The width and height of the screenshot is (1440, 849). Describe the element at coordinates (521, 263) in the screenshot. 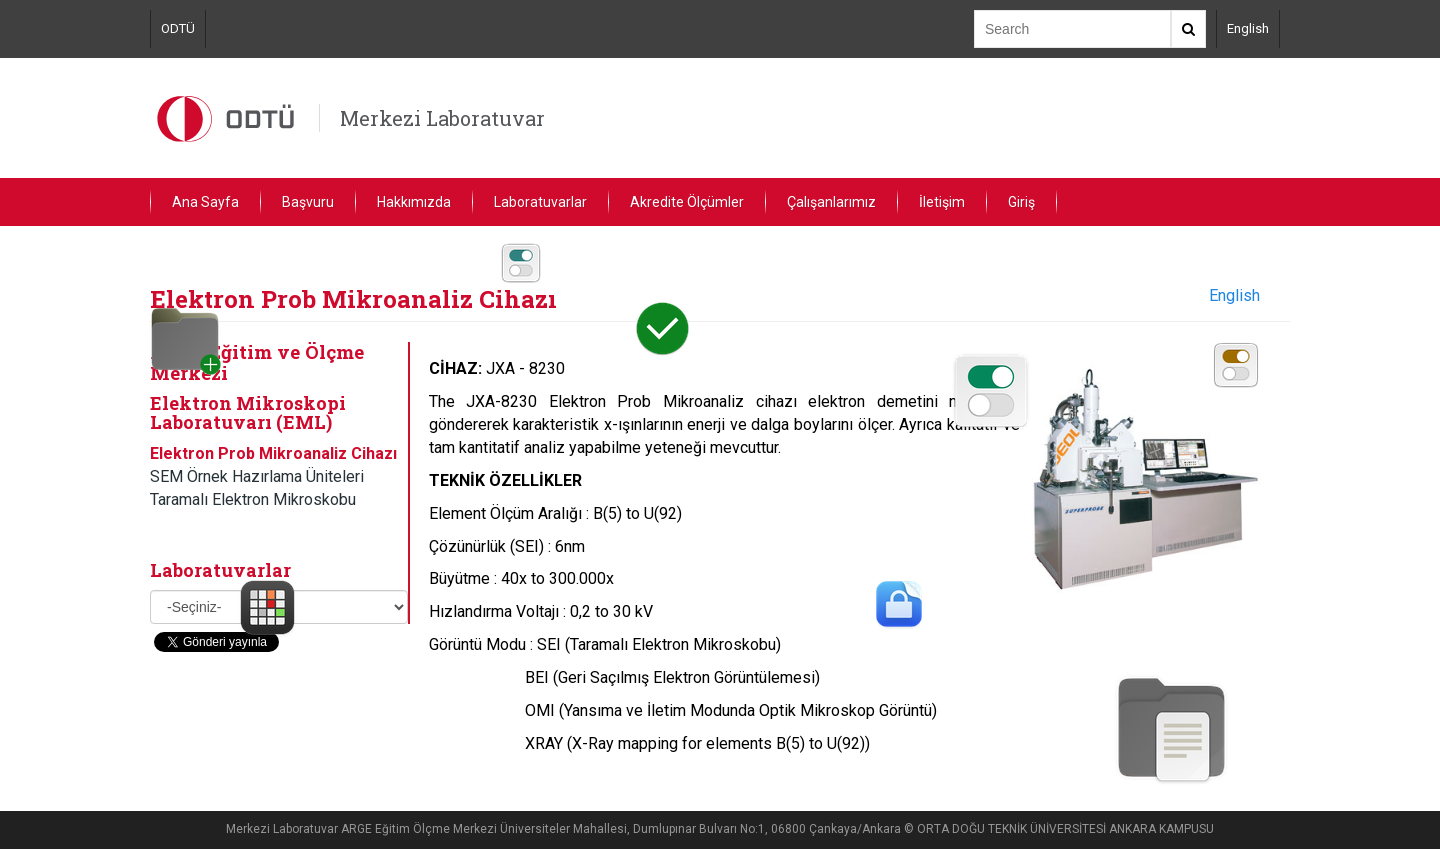

I see `open unity tweak tool settings` at that location.